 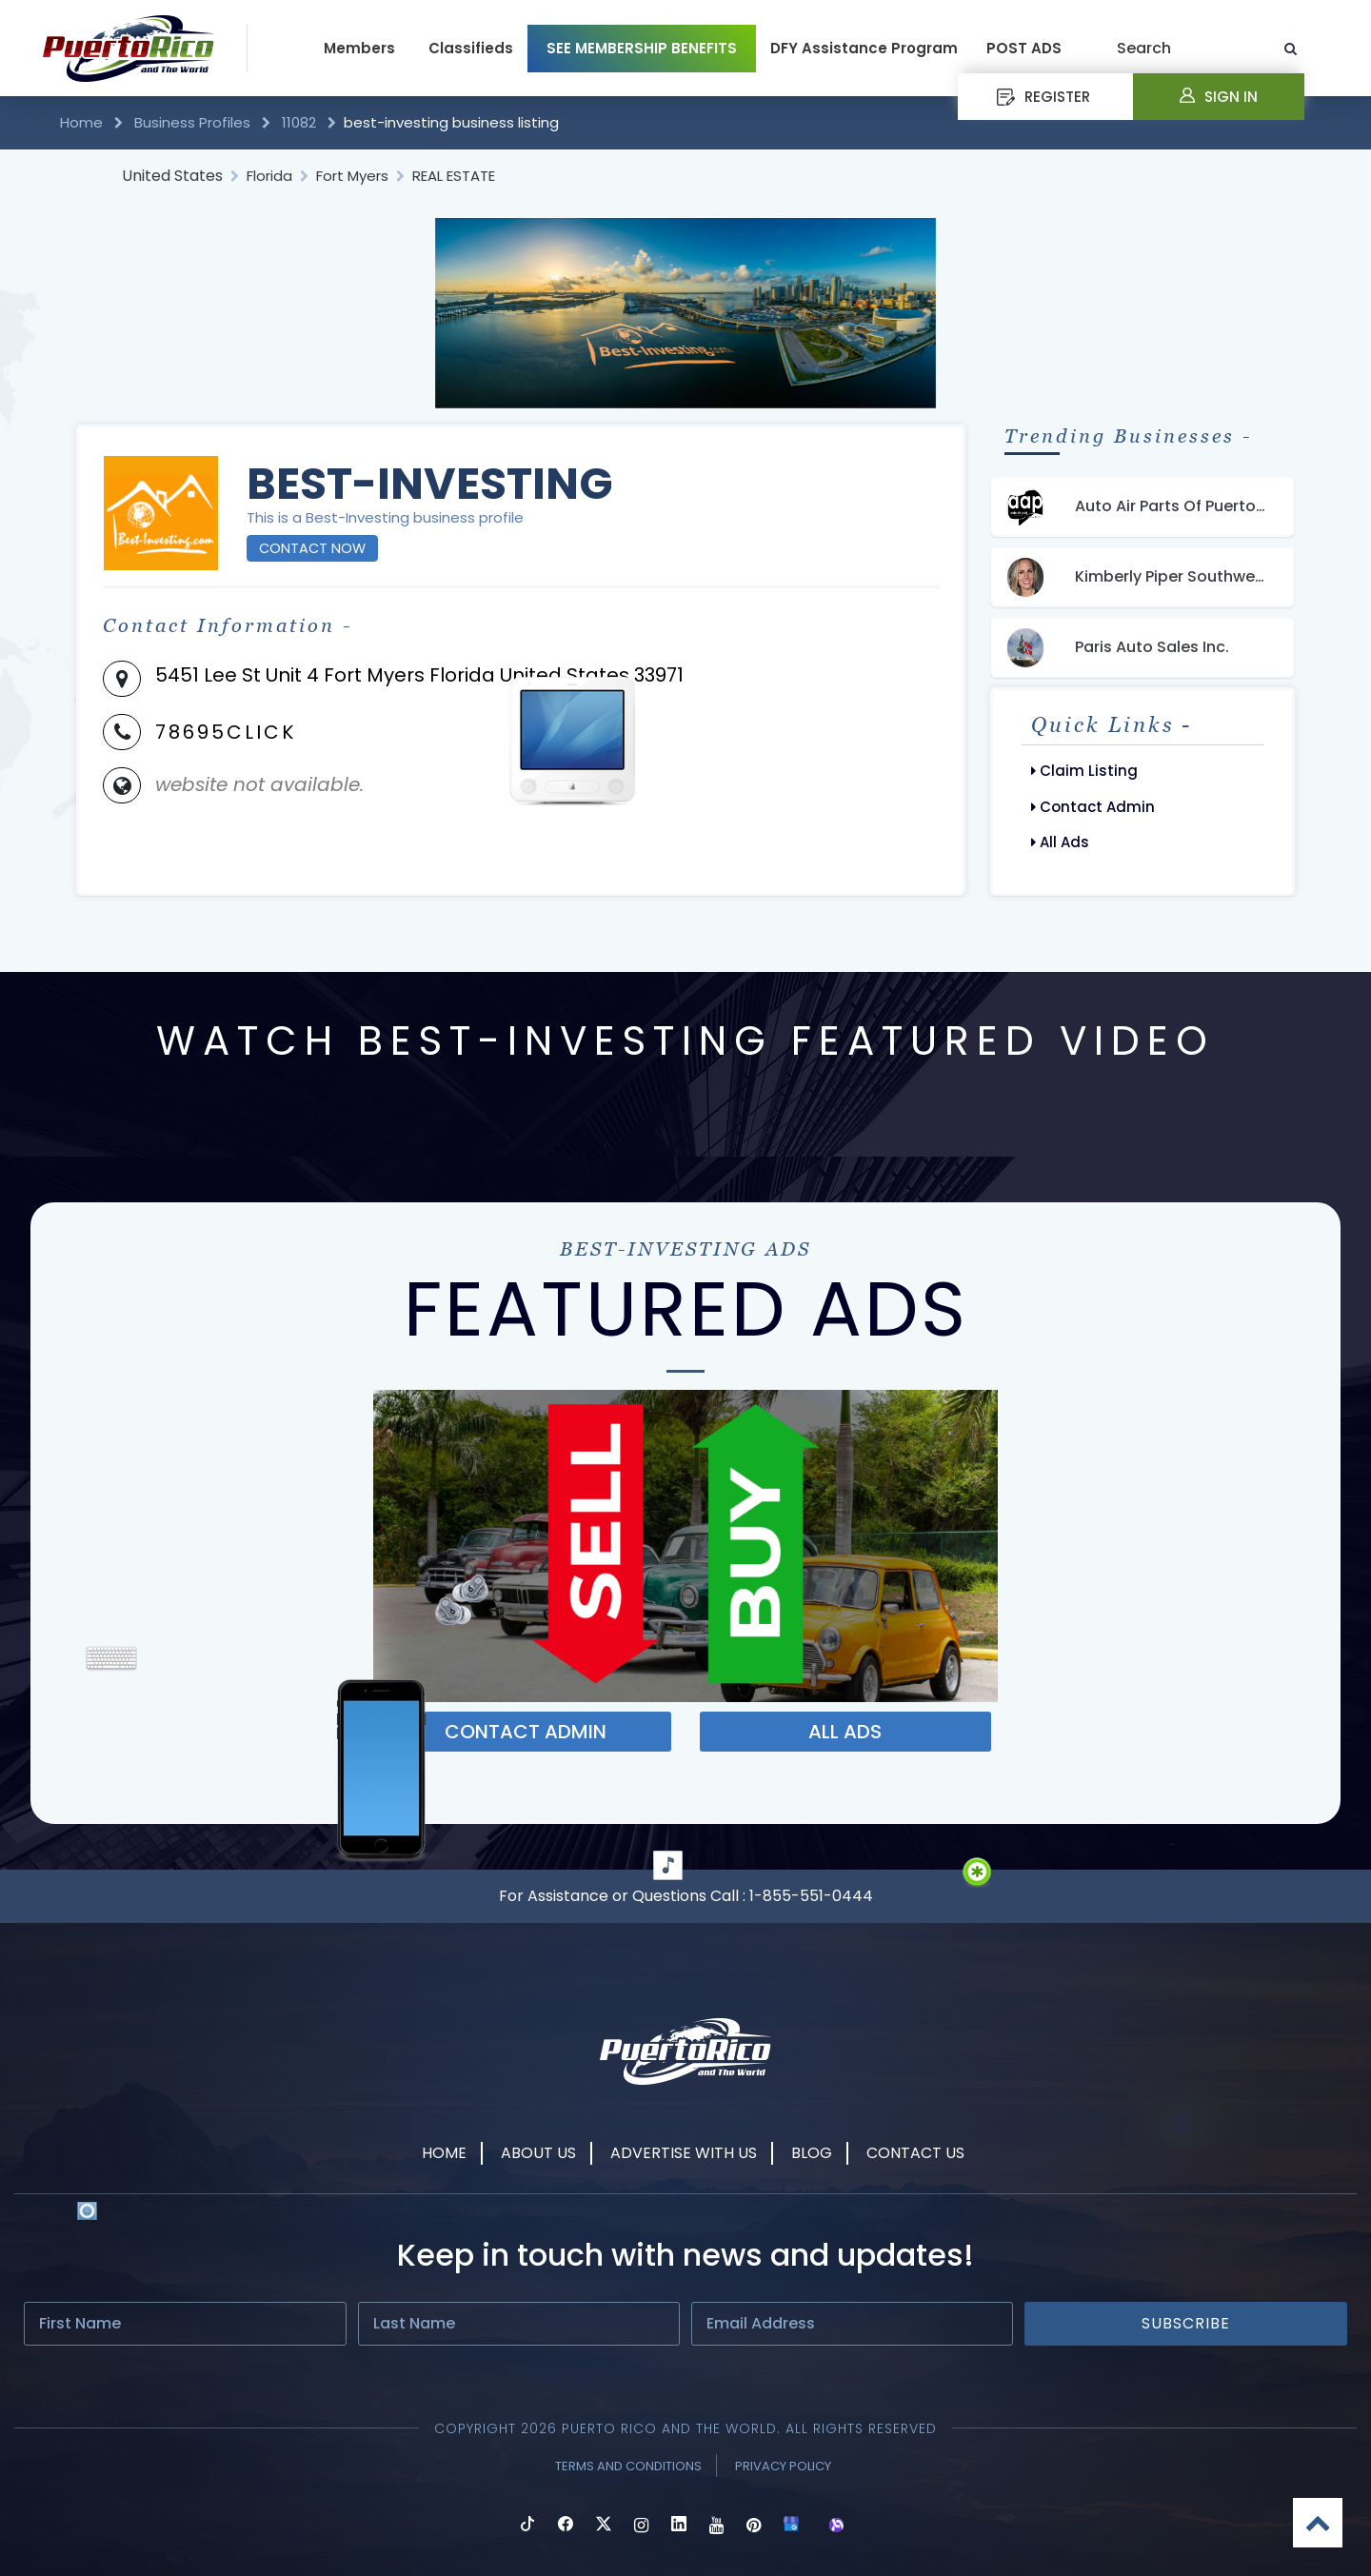 What do you see at coordinates (572, 742) in the screenshot?
I see `represents an apple emac computer` at bounding box center [572, 742].